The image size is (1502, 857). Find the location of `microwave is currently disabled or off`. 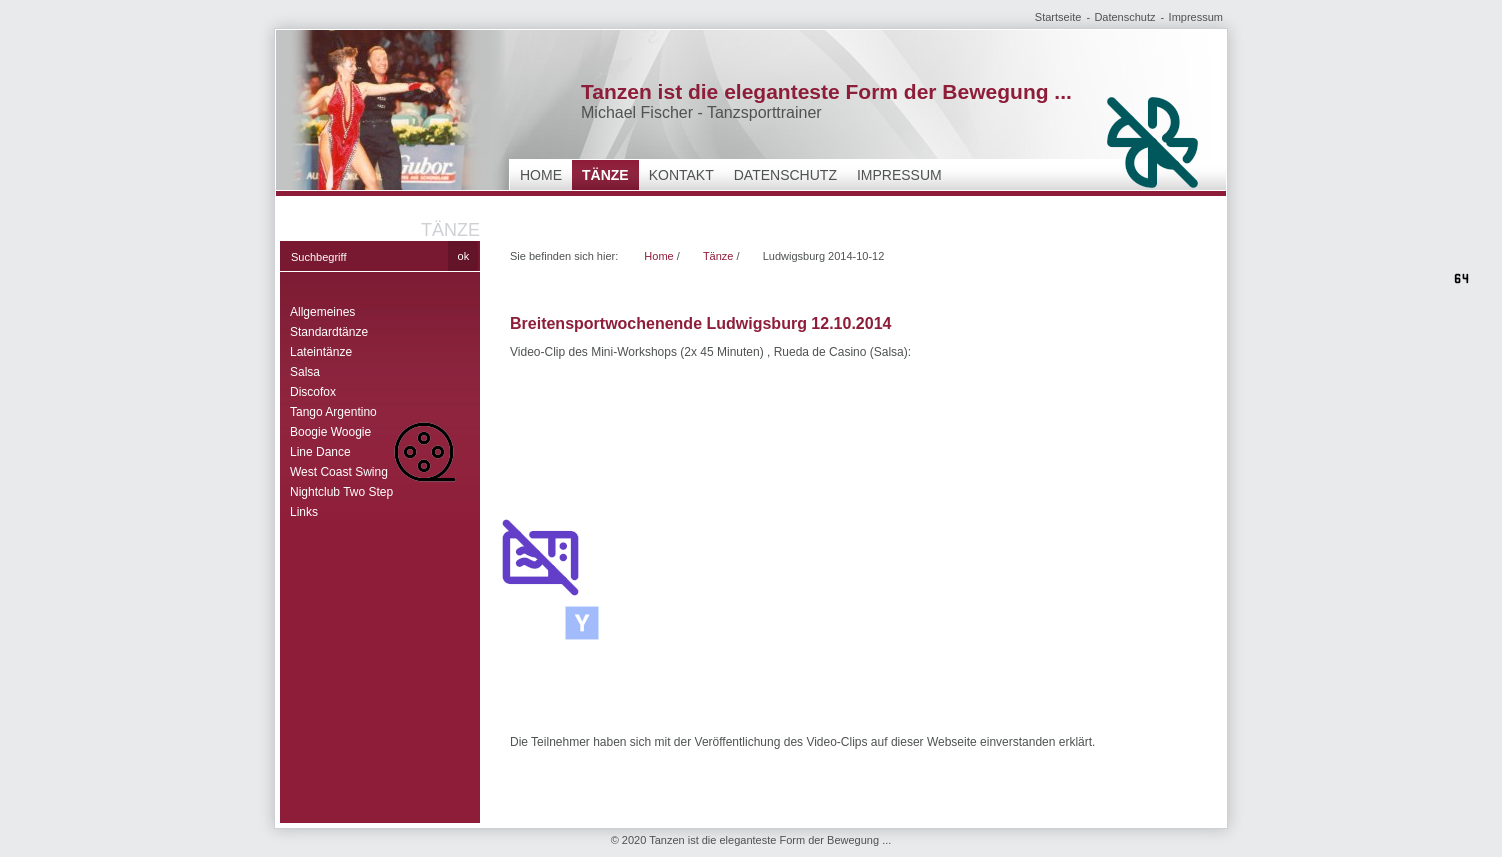

microwave is currently disabled or off is located at coordinates (540, 557).